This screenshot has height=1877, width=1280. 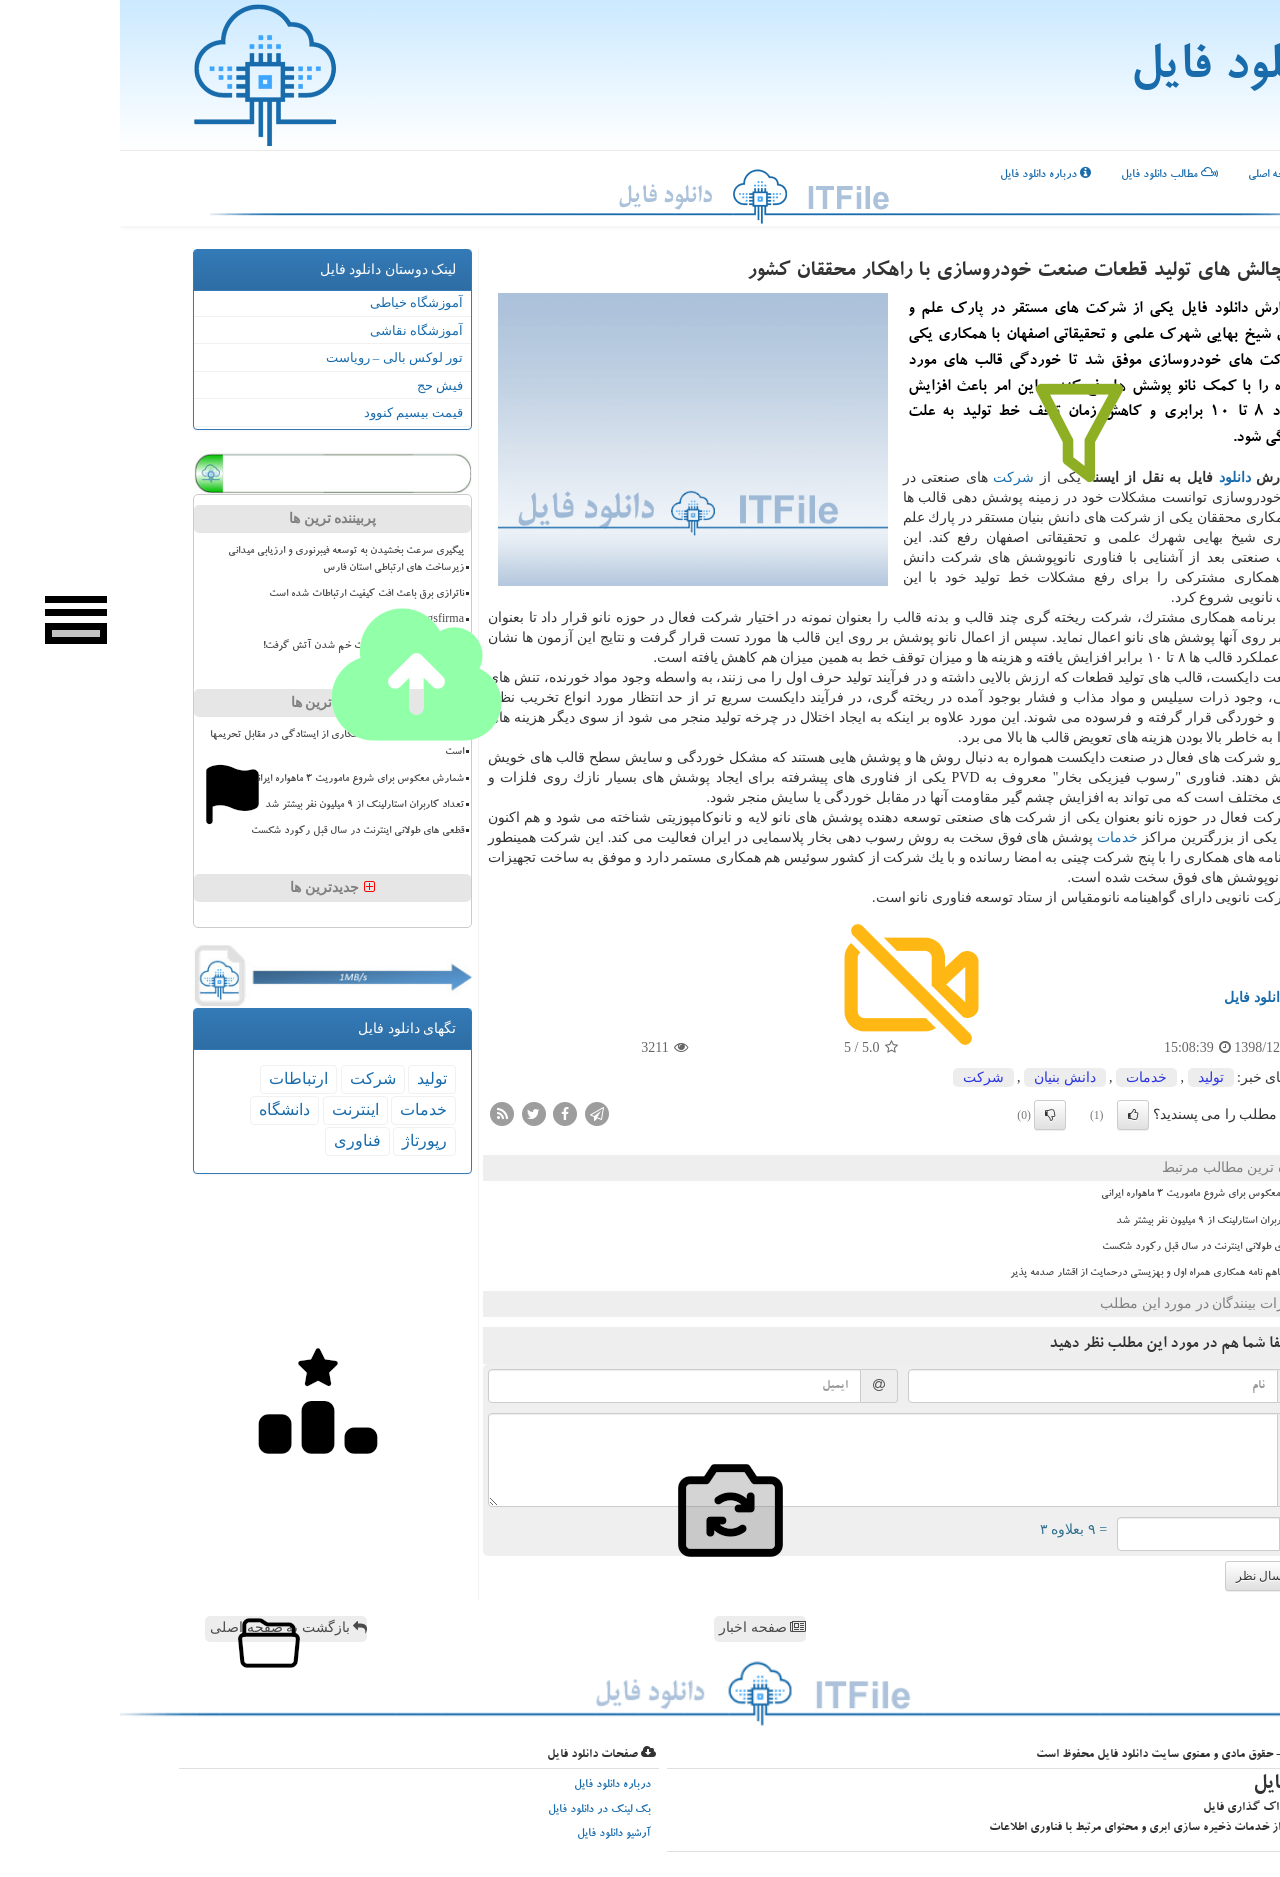 I want to click on filter or sort content, so click(x=1079, y=427).